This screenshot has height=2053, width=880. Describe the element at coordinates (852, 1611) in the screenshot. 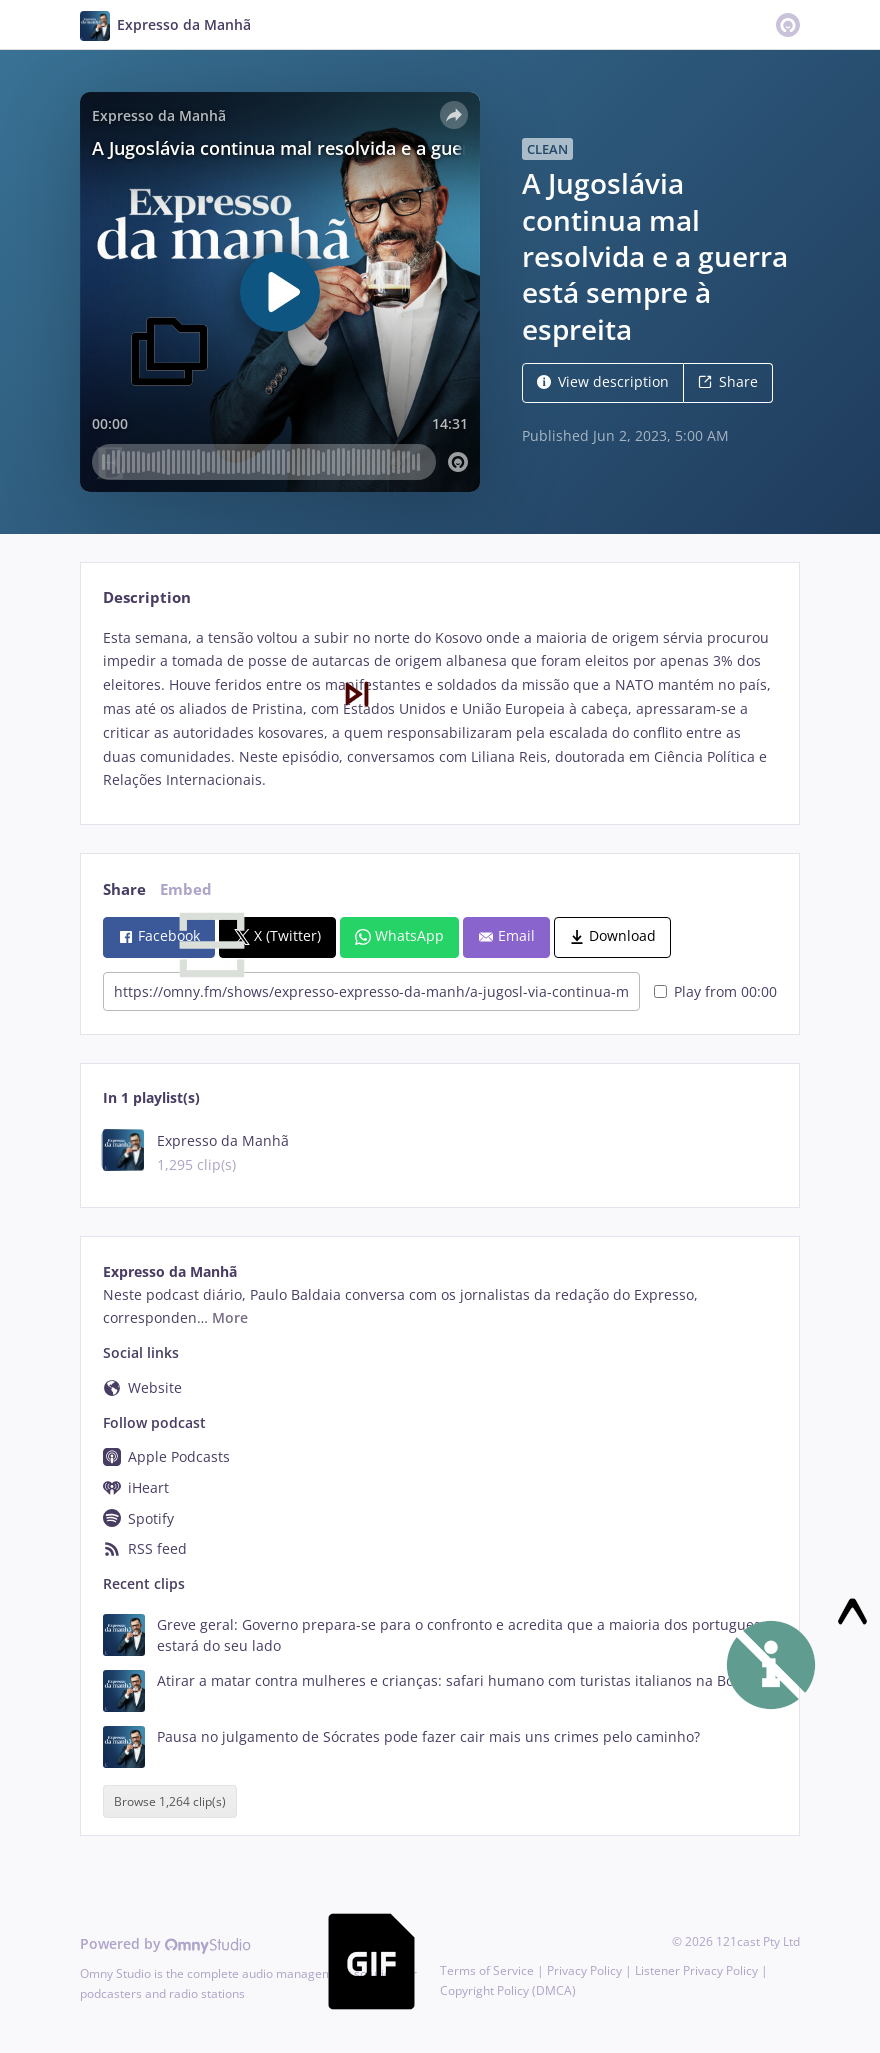

I see `expo development platform logo` at that location.